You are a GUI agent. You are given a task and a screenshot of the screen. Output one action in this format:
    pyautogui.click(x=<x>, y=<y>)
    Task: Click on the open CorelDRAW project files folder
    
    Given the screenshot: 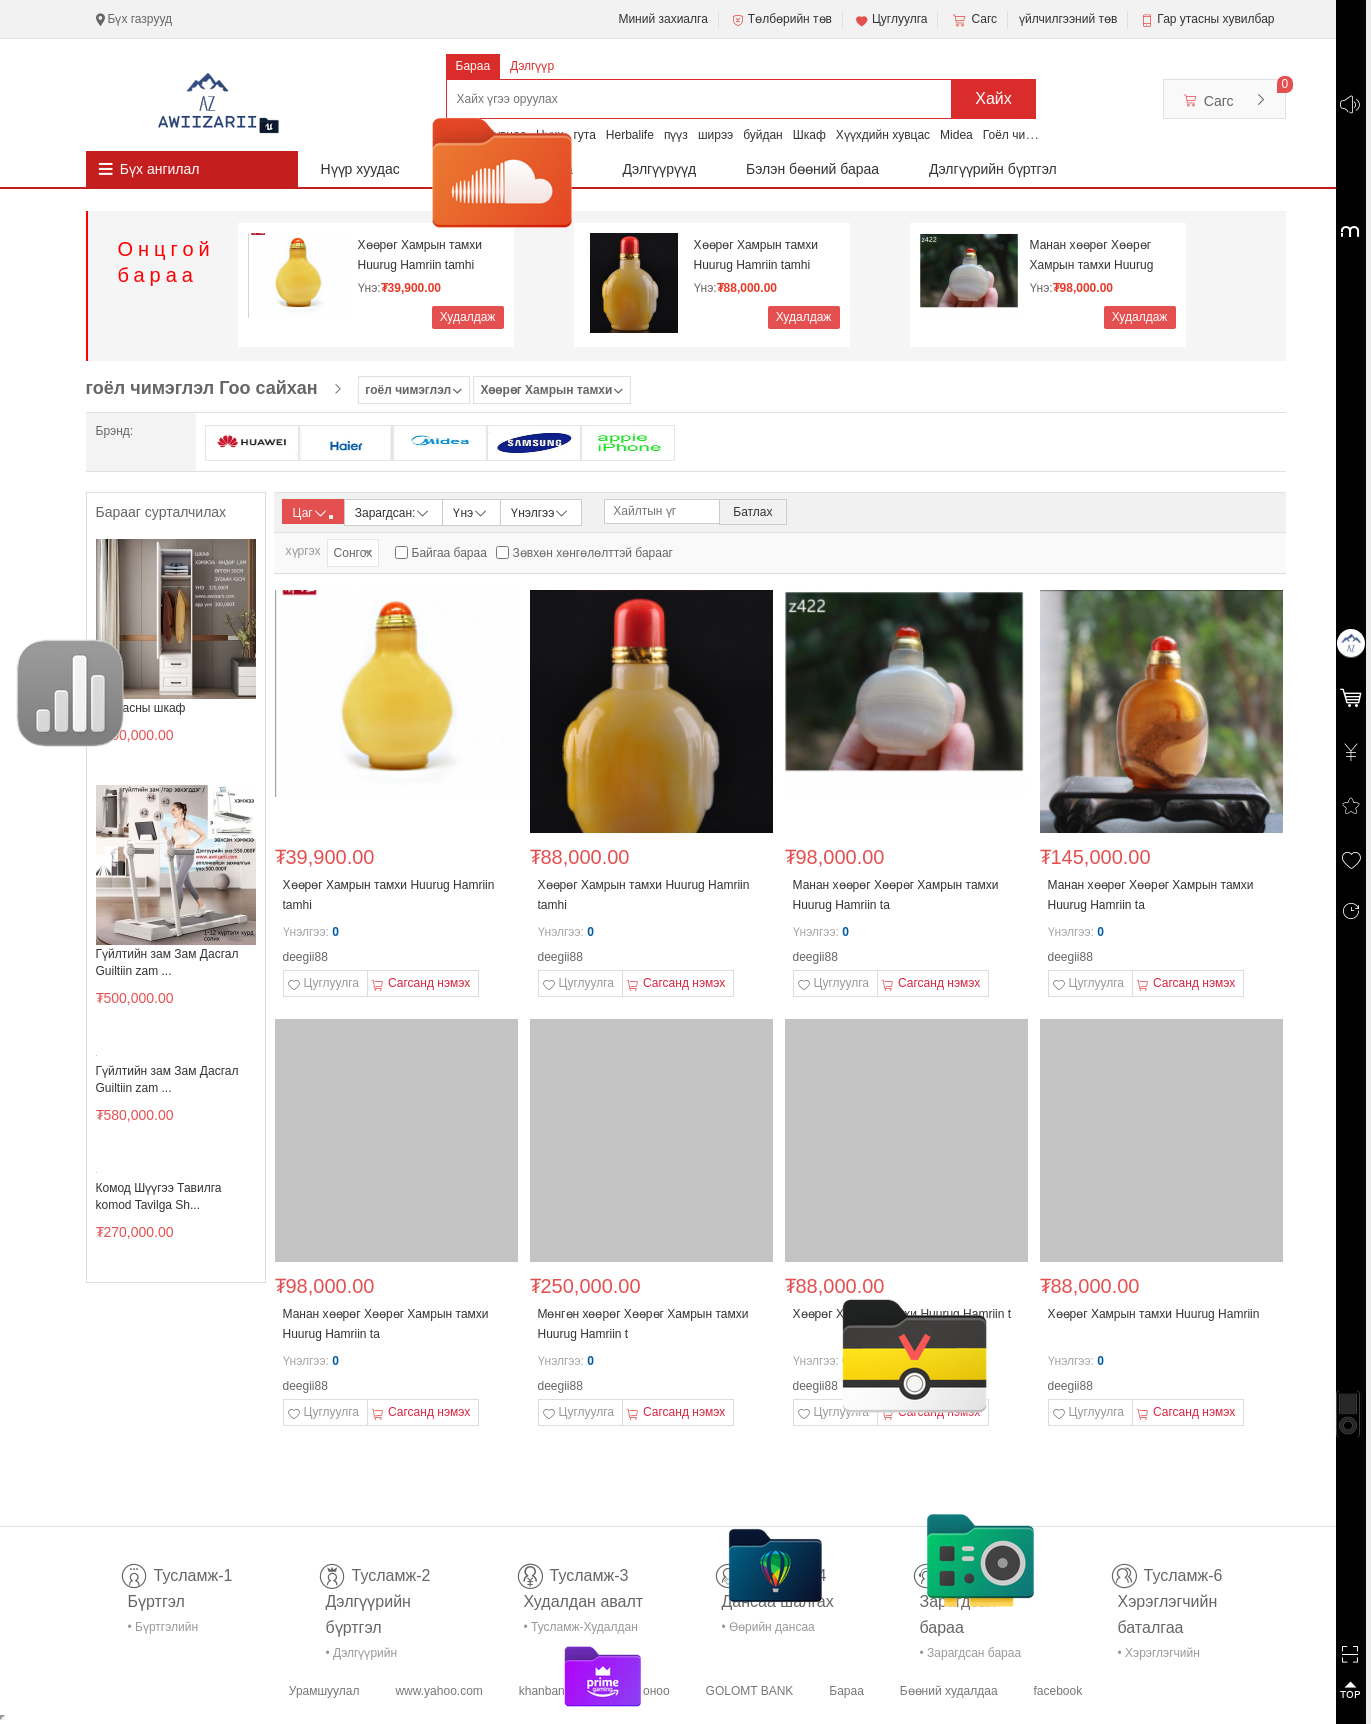 What is the action you would take?
    pyautogui.click(x=775, y=1568)
    